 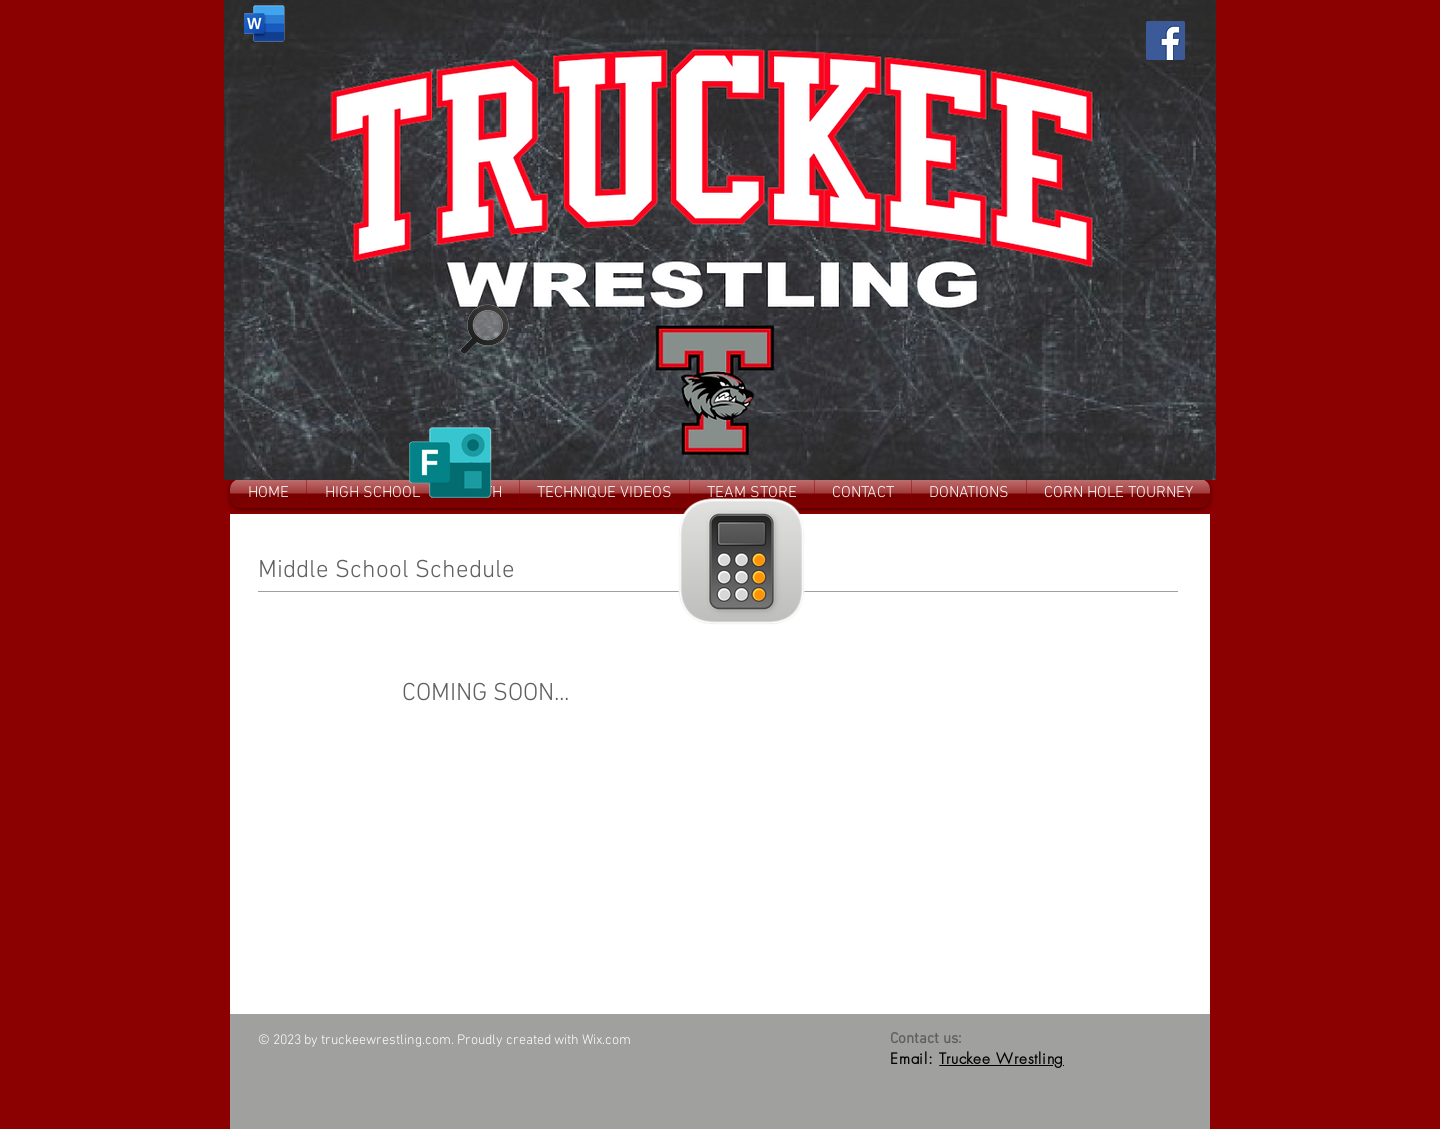 I want to click on open the calculator app, so click(x=741, y=561).